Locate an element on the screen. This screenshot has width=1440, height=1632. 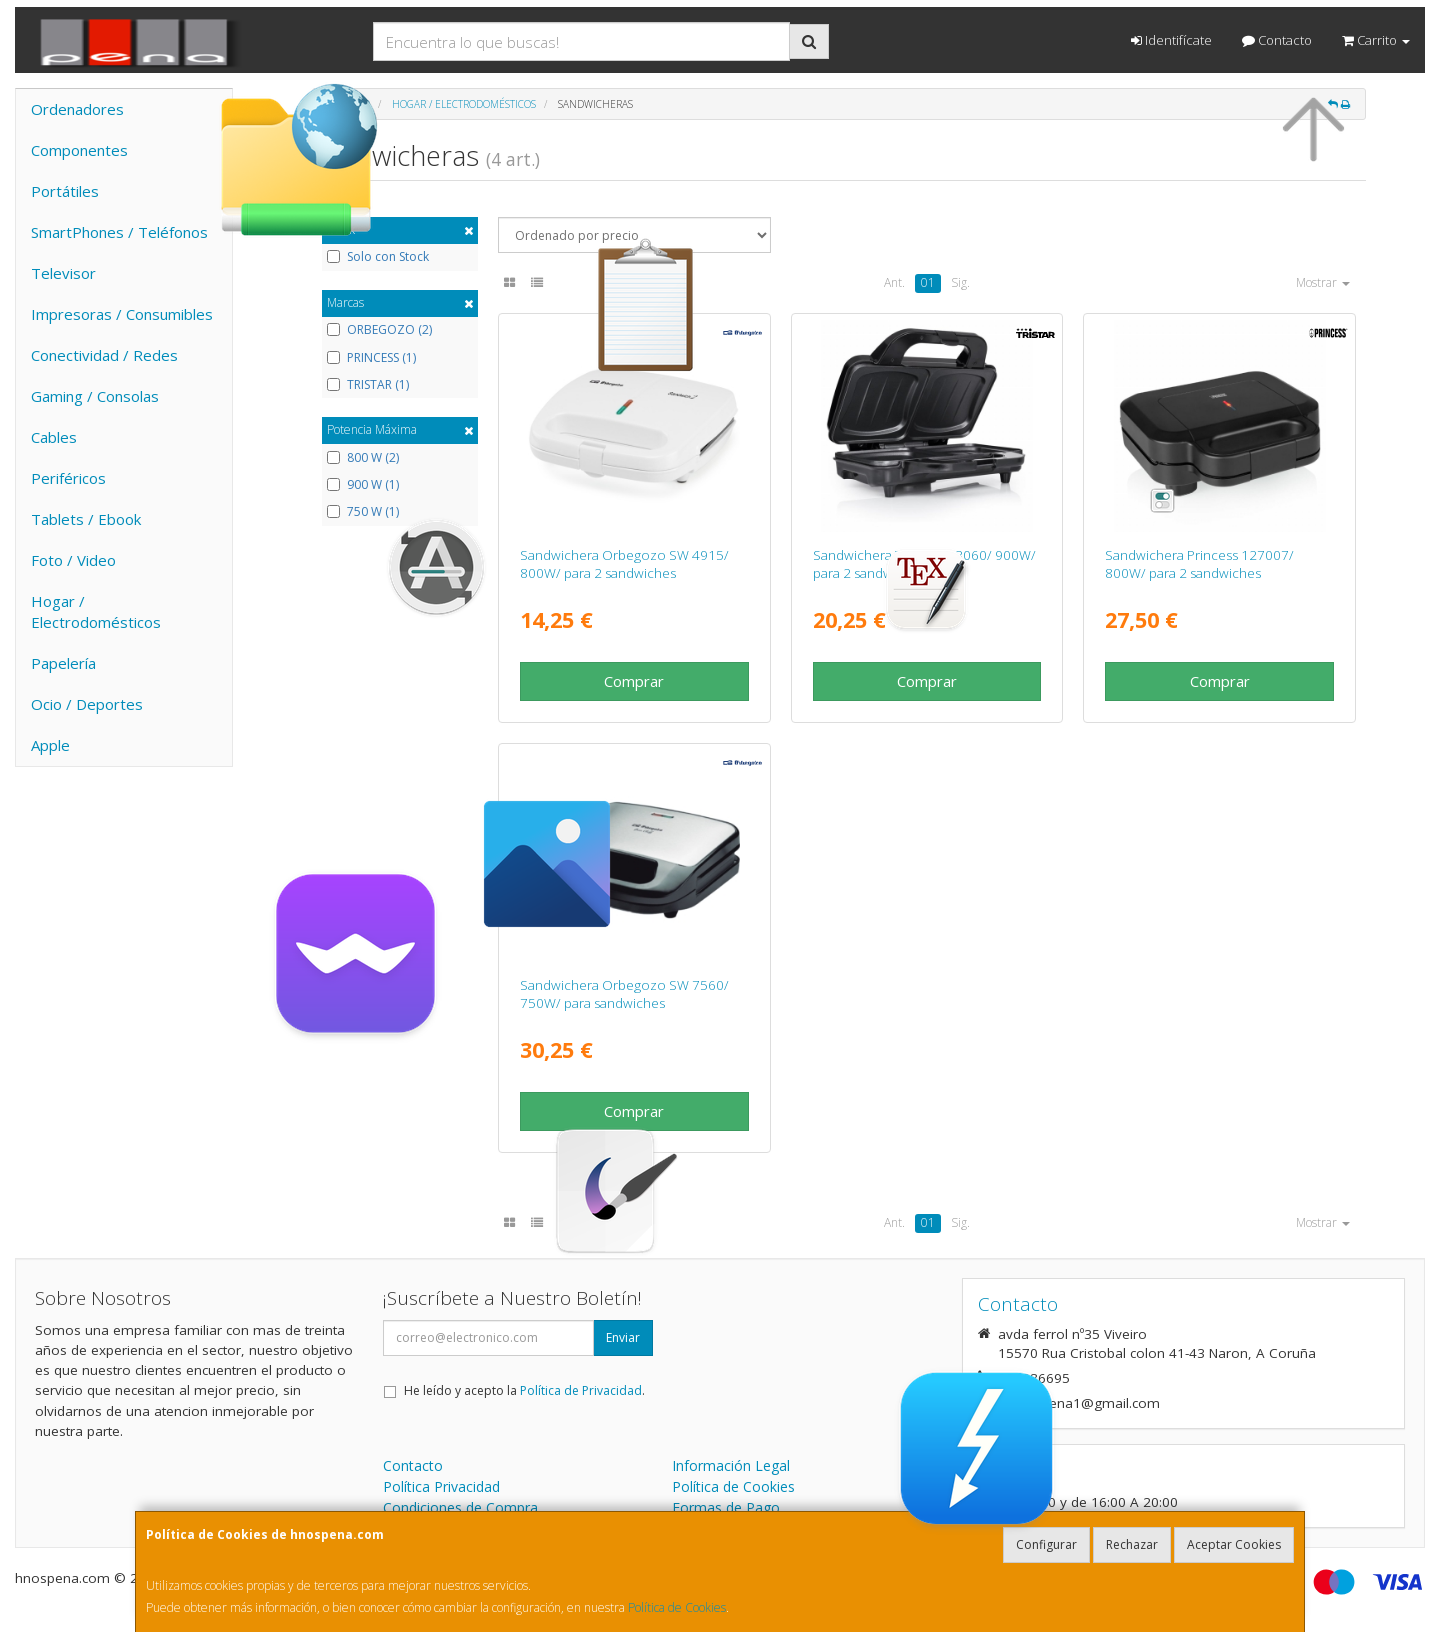
access network or shared folder is located at coordinates (296, 161).